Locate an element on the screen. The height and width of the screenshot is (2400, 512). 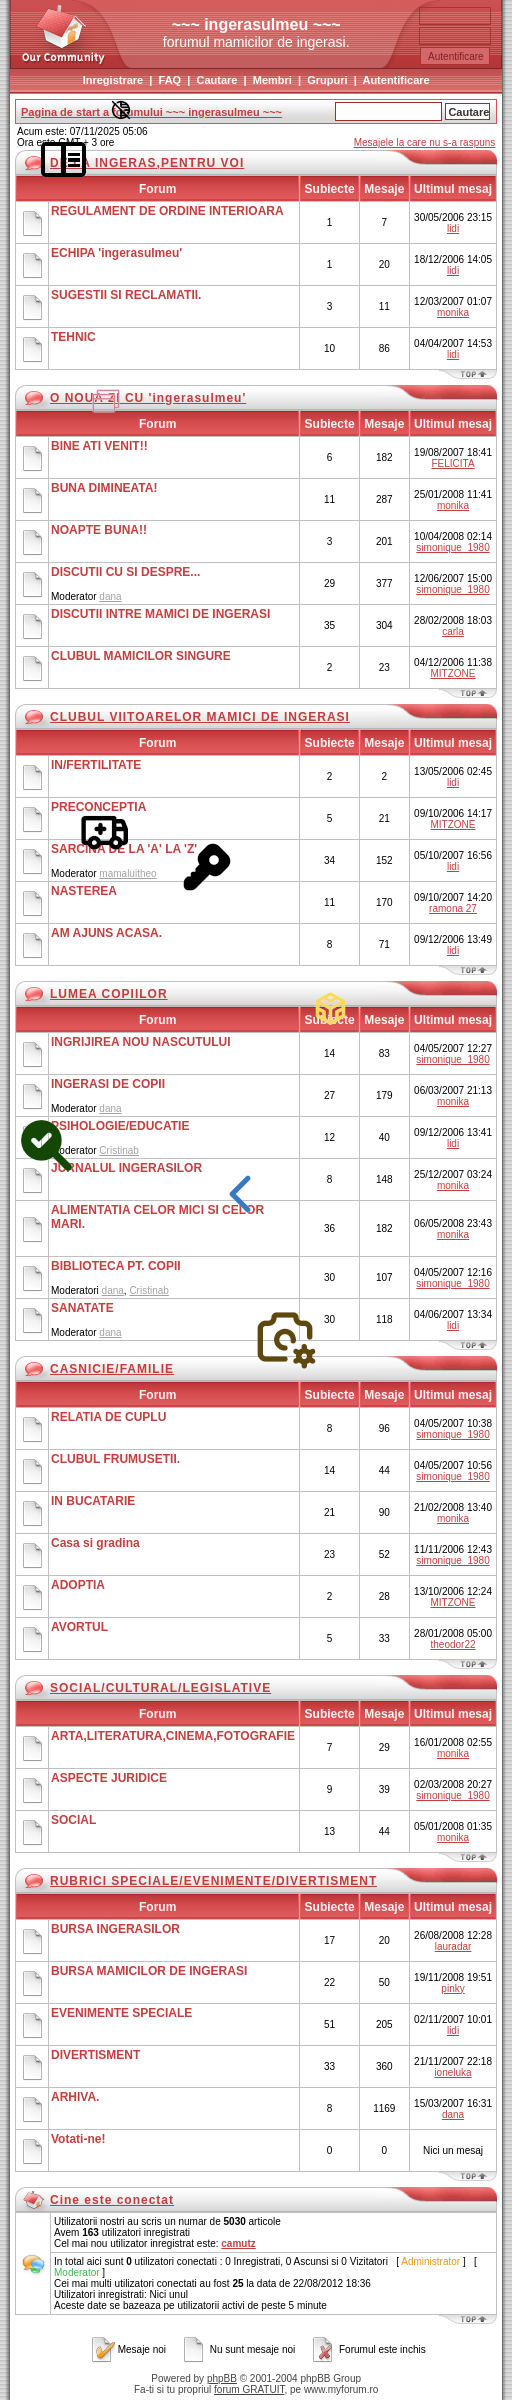
access emergency medical services is located at coordinates (103, 830).